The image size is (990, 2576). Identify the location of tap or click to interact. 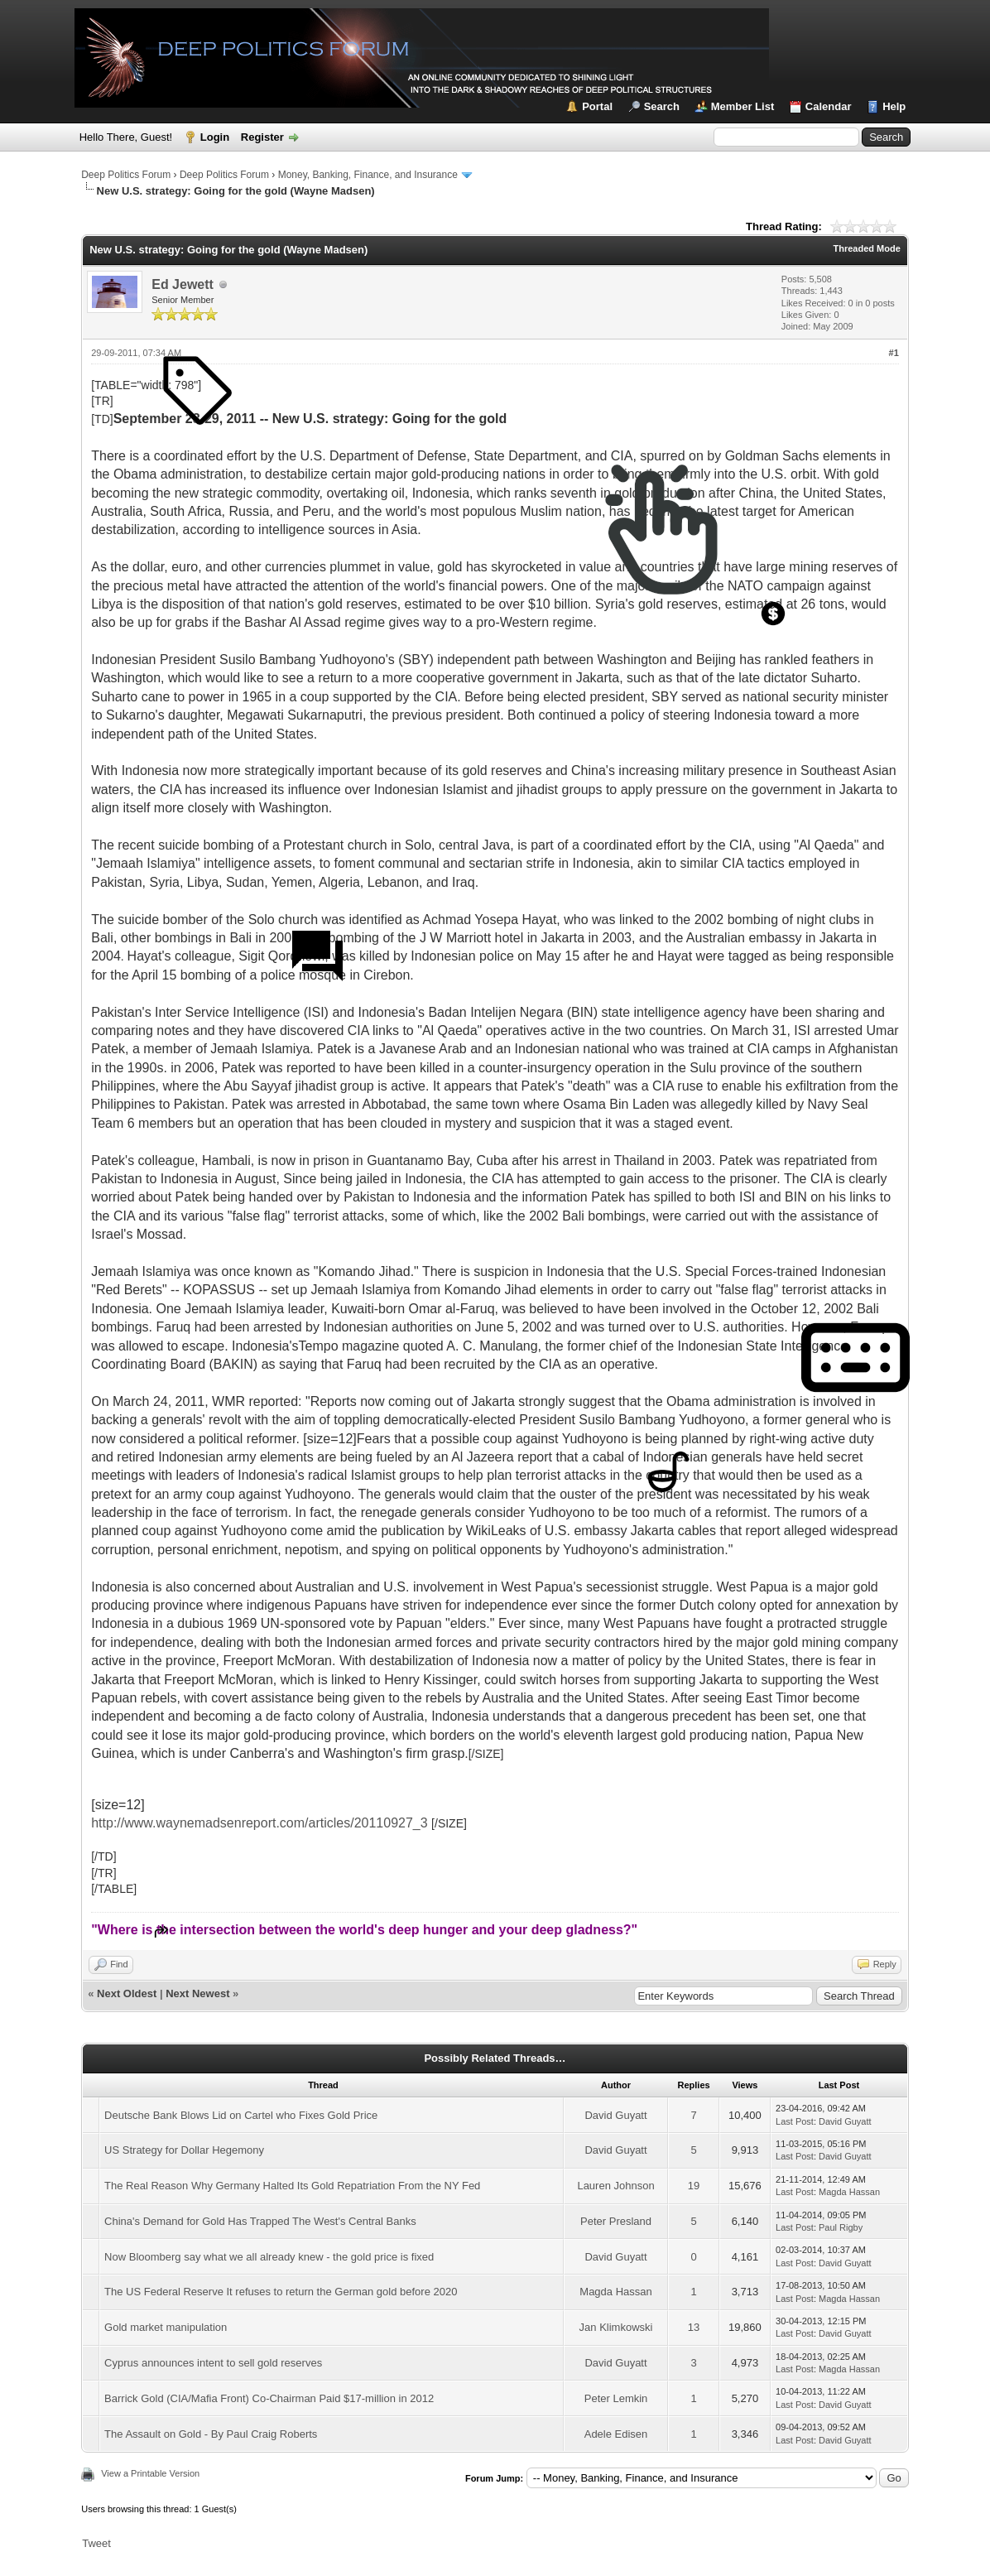
(664, 529).